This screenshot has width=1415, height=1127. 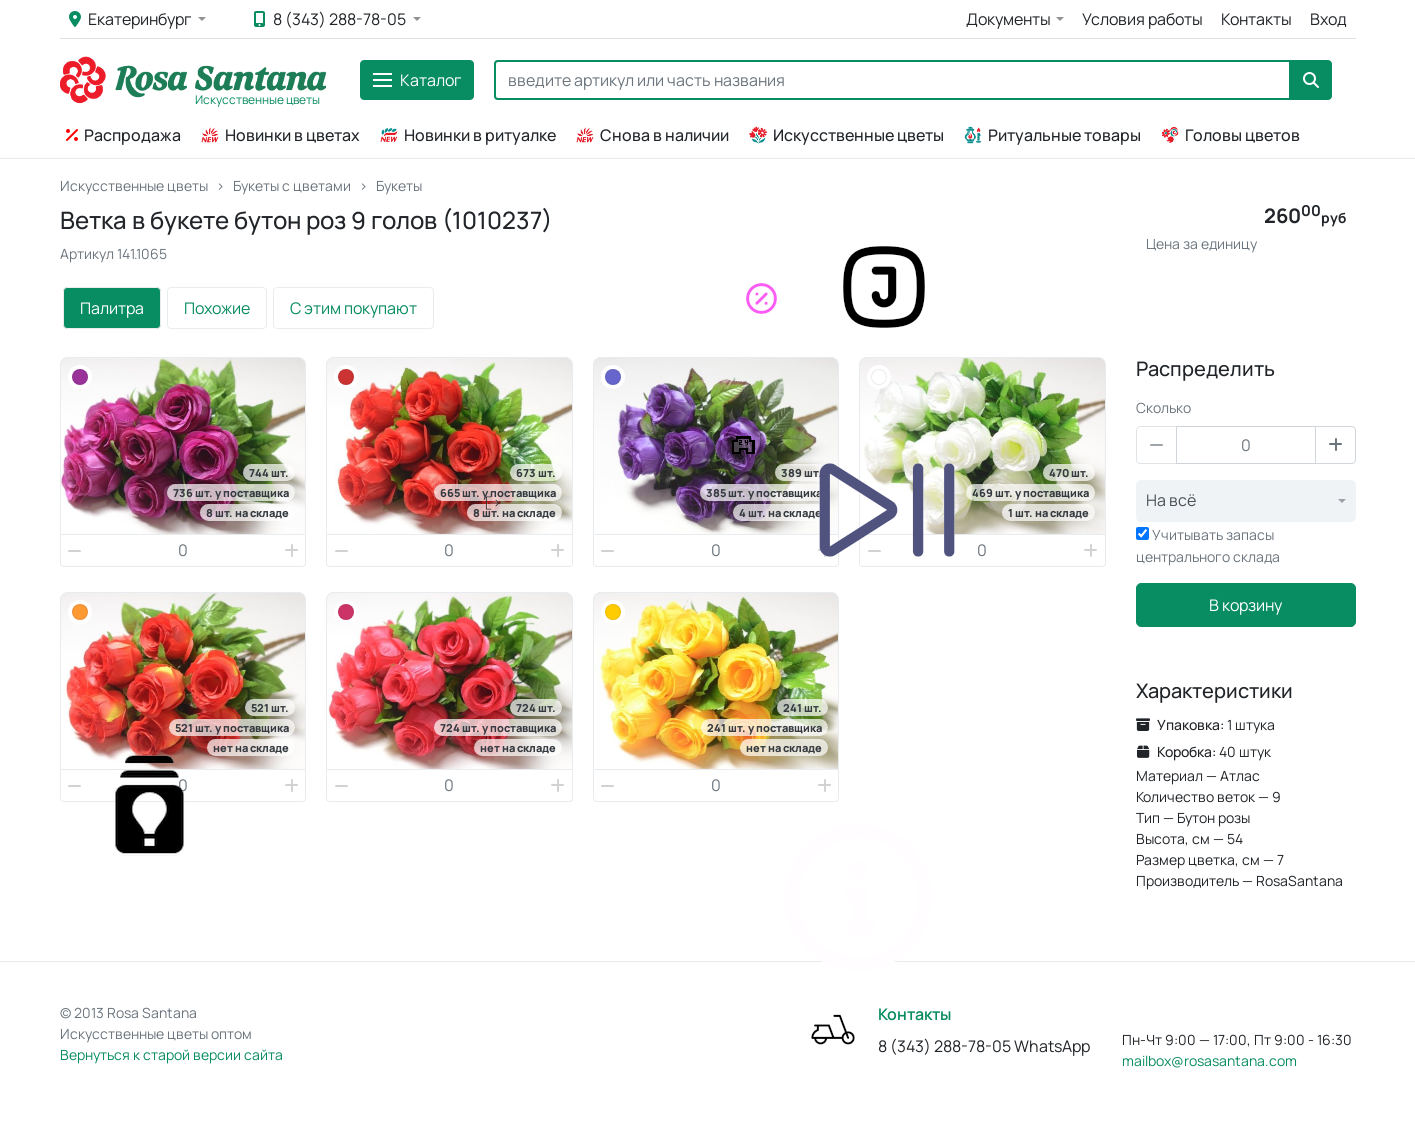 I want to click on view batch prediction results, so click(x=149, y=804).